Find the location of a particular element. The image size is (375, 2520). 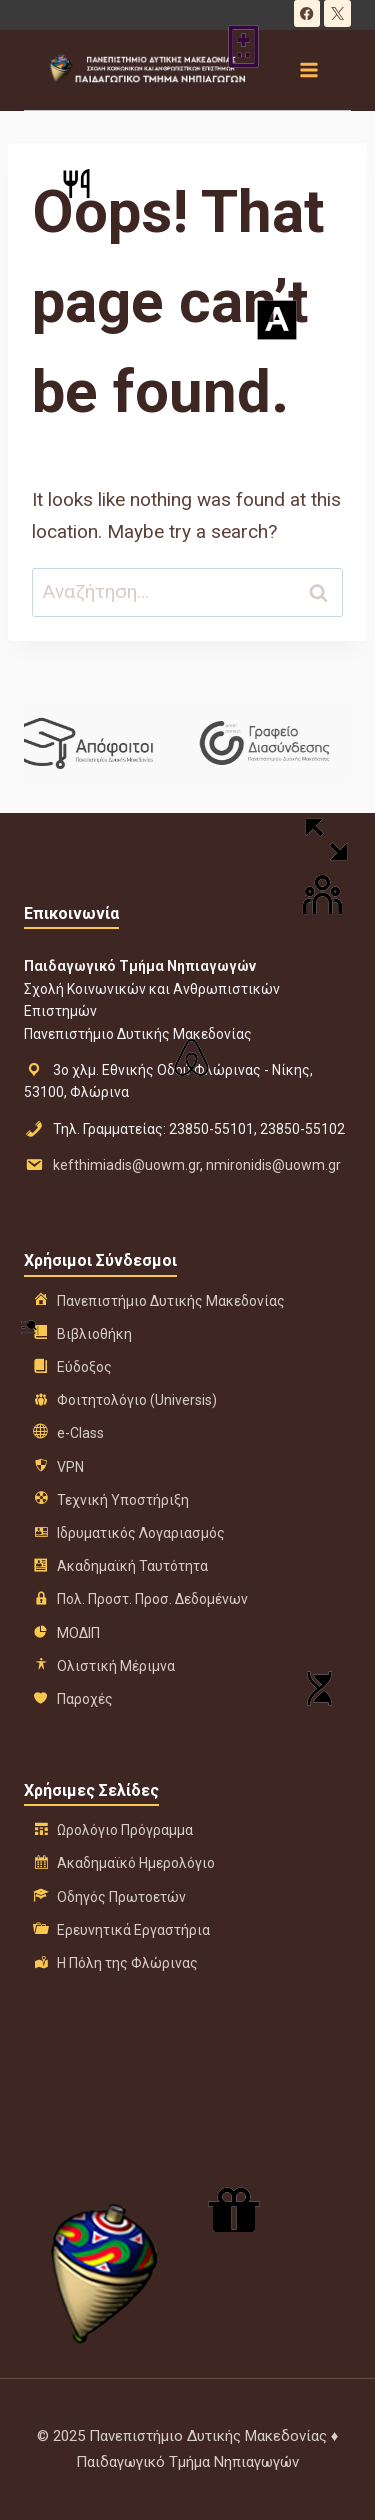

expand content to fullscreen is located at coordinates (326, 839).